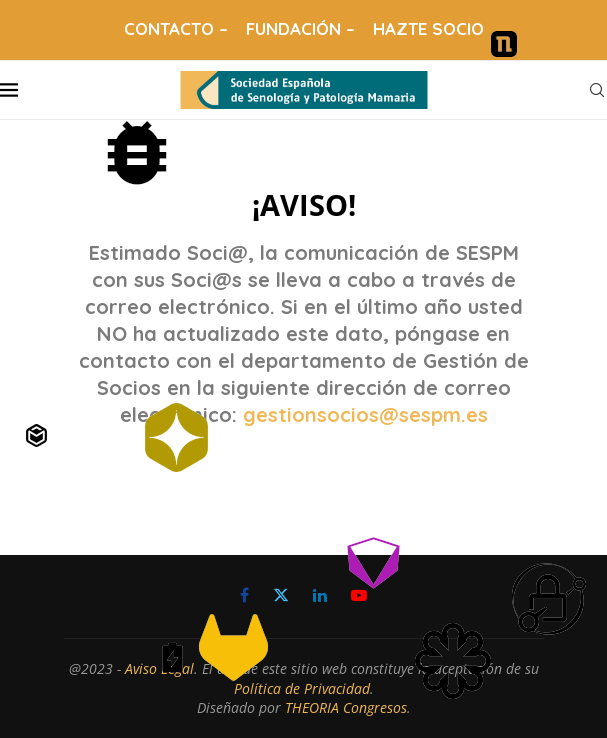  I want to click on netcup web hosting service logo, so click(504, 44).